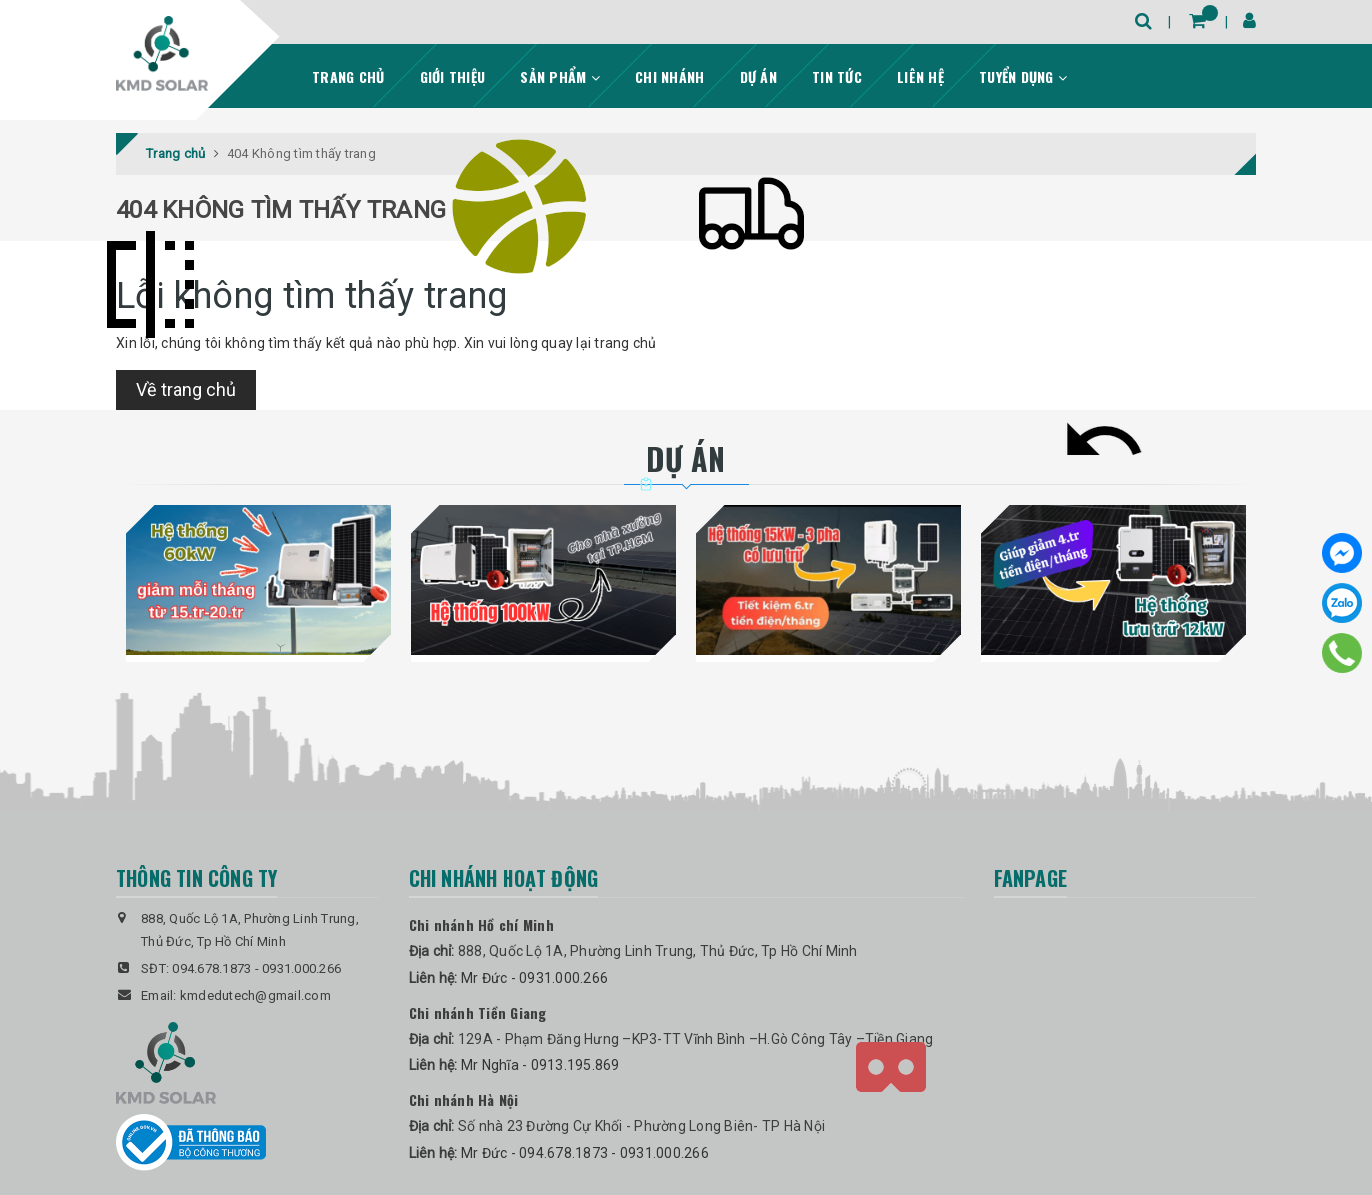  I want to click on undo the last action, so click(1103, 440).